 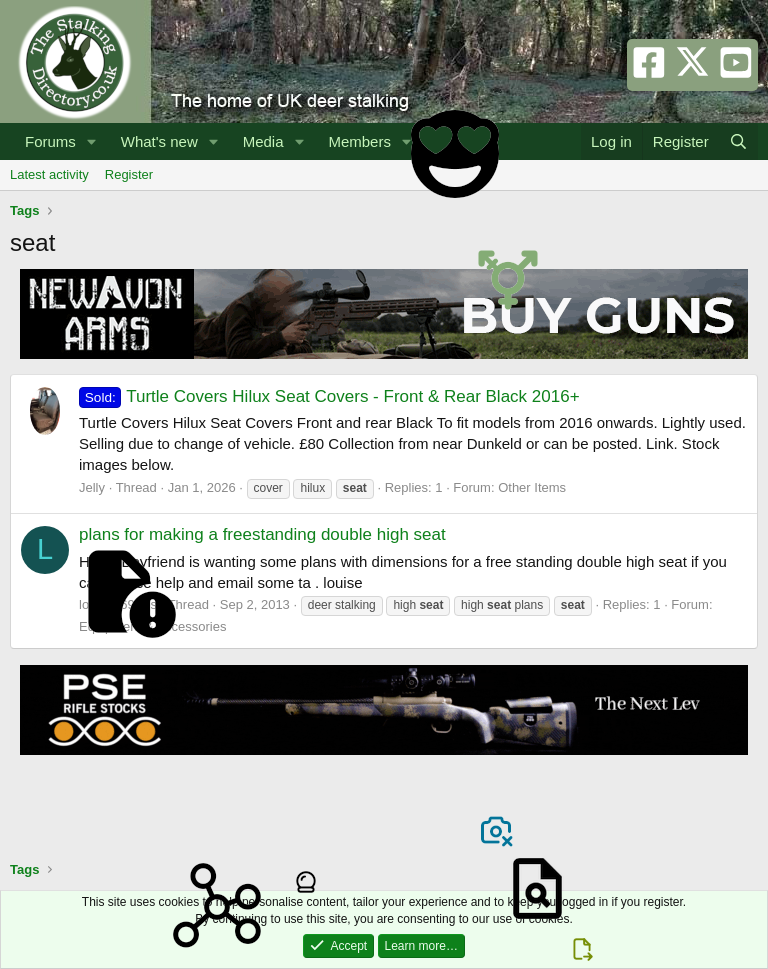 I want to click on file error or issue detected, so click(x=129, y=591).